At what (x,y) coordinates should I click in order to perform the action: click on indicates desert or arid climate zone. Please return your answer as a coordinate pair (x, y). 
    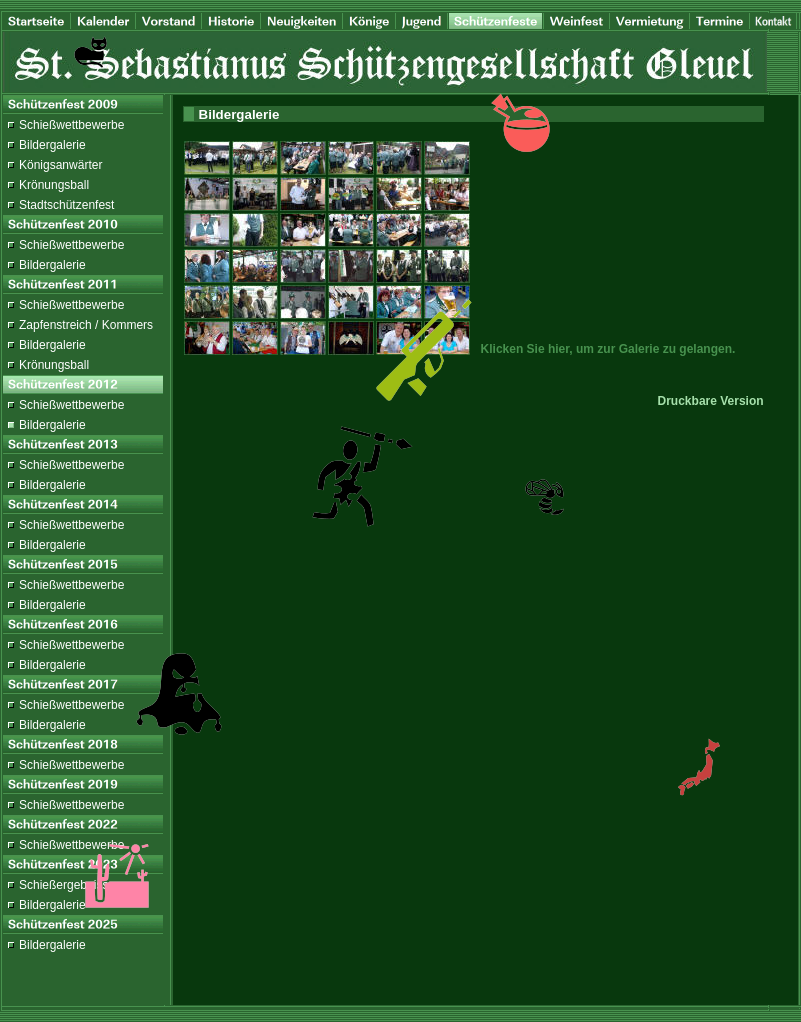
    Looking at the image, I should click on (117, 876).